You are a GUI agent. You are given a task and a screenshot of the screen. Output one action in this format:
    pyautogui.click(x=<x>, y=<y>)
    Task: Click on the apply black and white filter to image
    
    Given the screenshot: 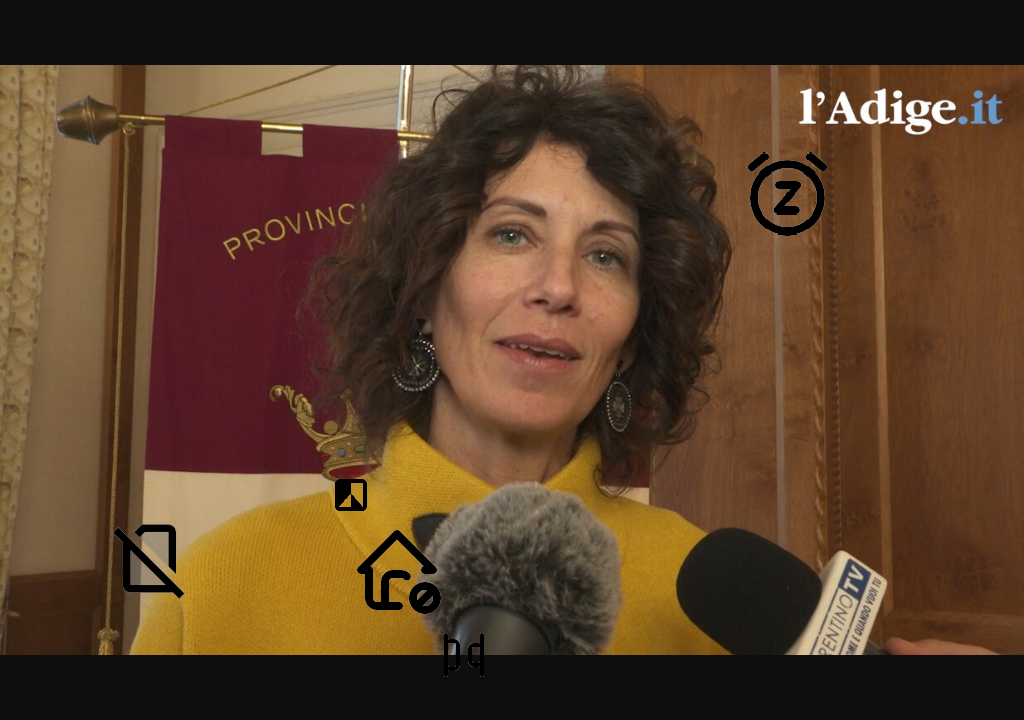 What is the action you would take?
    pyautogui.click(x=351, y=495)
    